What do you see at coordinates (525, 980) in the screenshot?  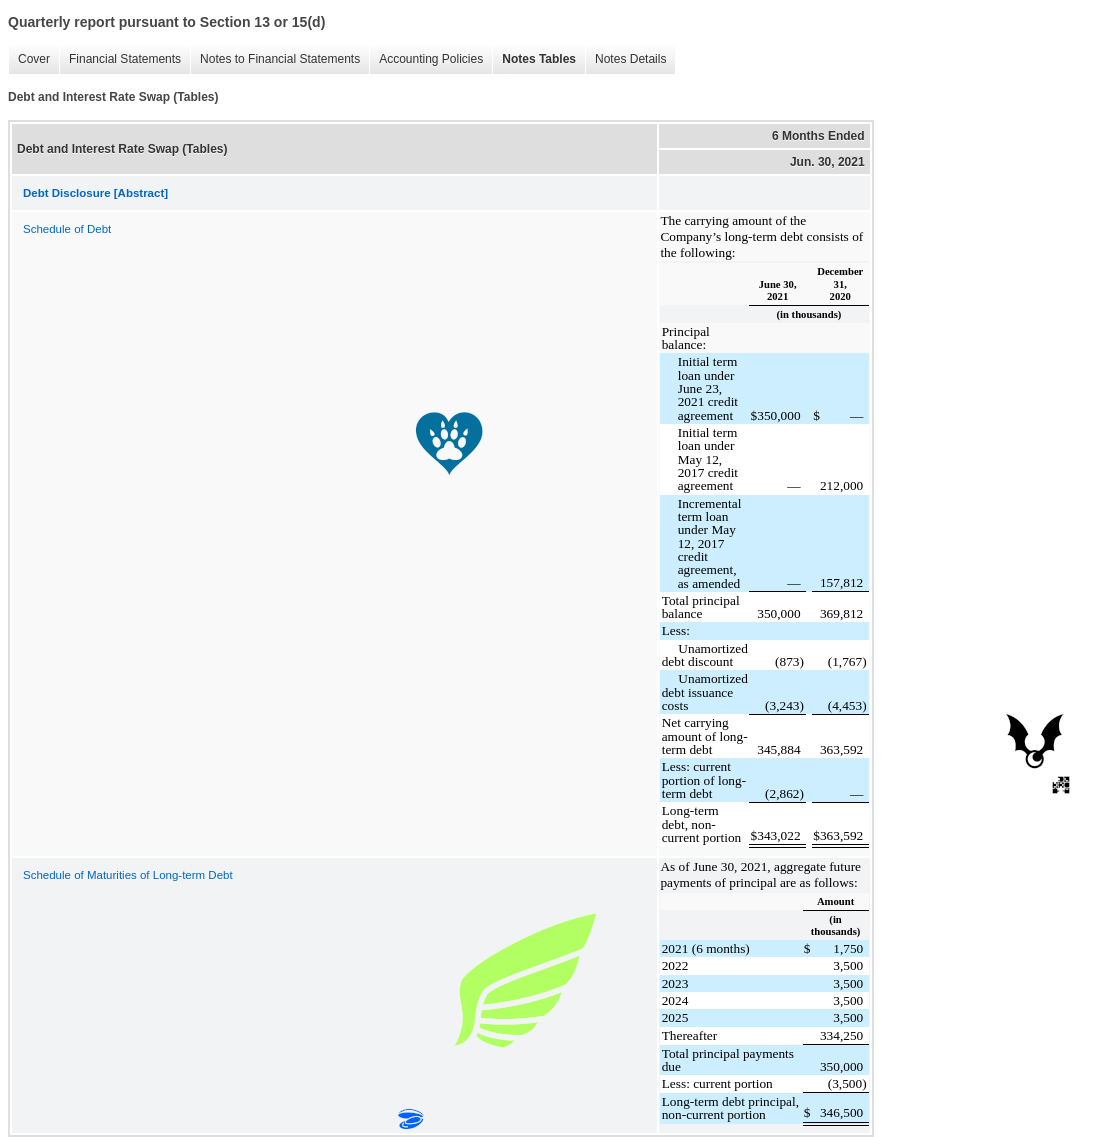 I see `indicates premium or liberty status` at bounding box center [525, 980].